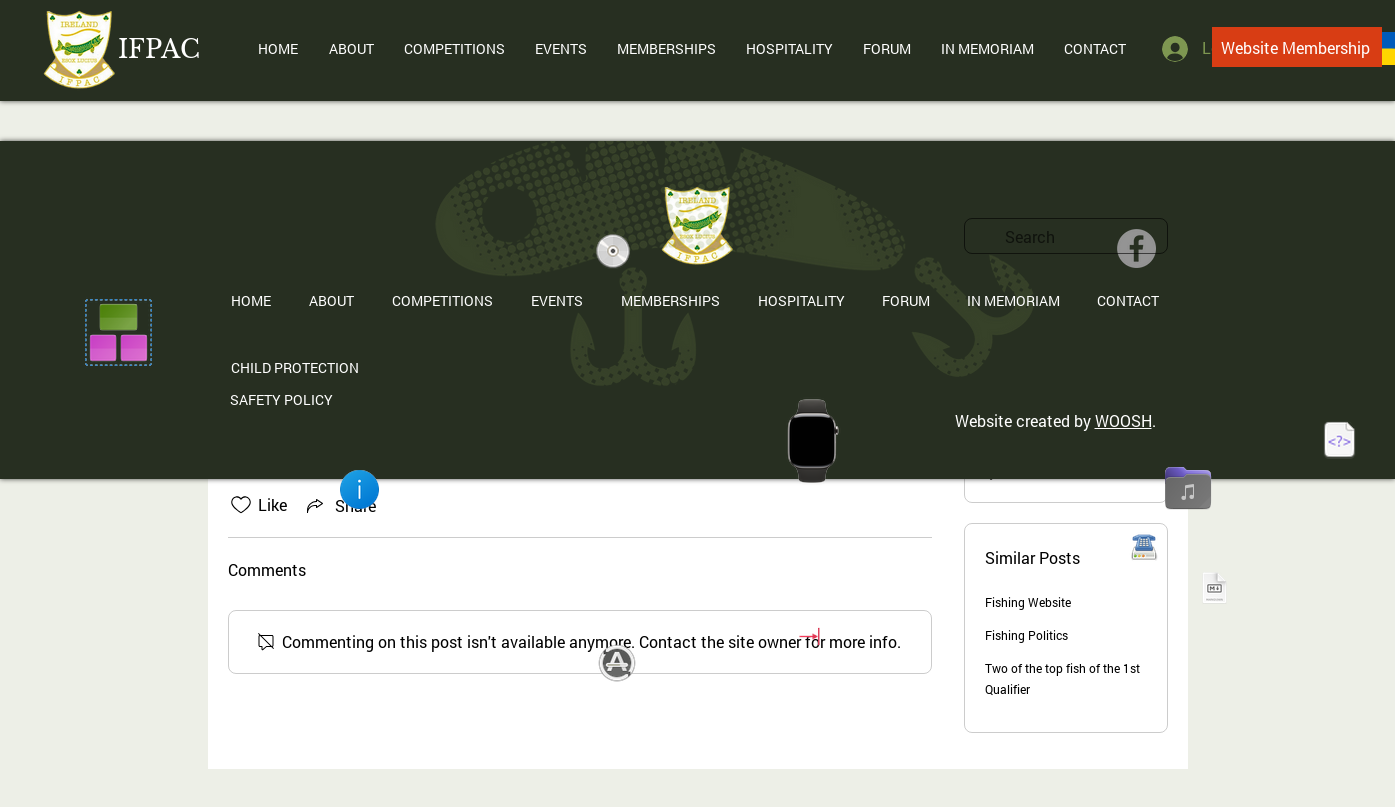 This screenshot has height=807, width=1395. What do you see at coordinates (613, 251) in the screenshot?
I see `indicates a CD or optical disc drive` at bounding box center [613, 251].